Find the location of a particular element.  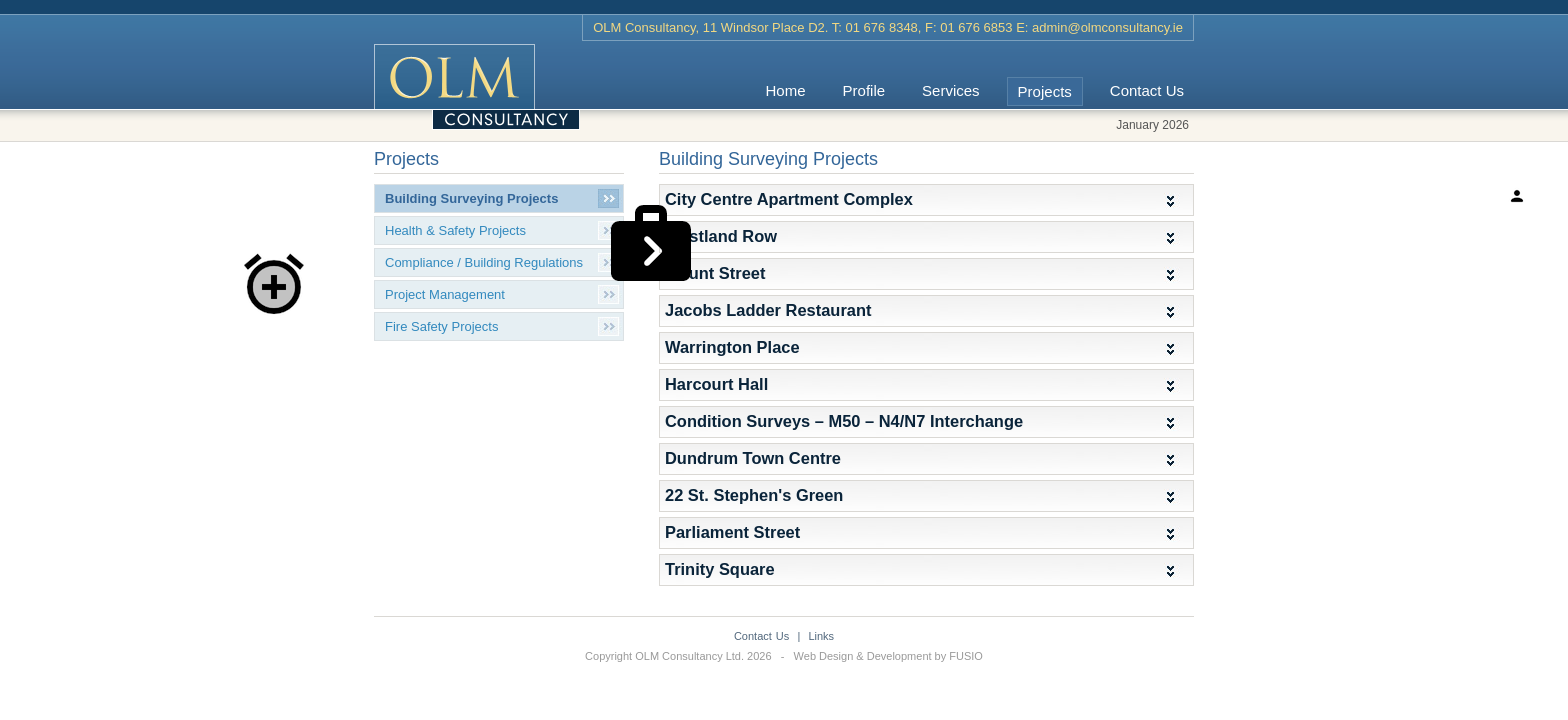

add a new alarm is located at coordinates (274, 284).